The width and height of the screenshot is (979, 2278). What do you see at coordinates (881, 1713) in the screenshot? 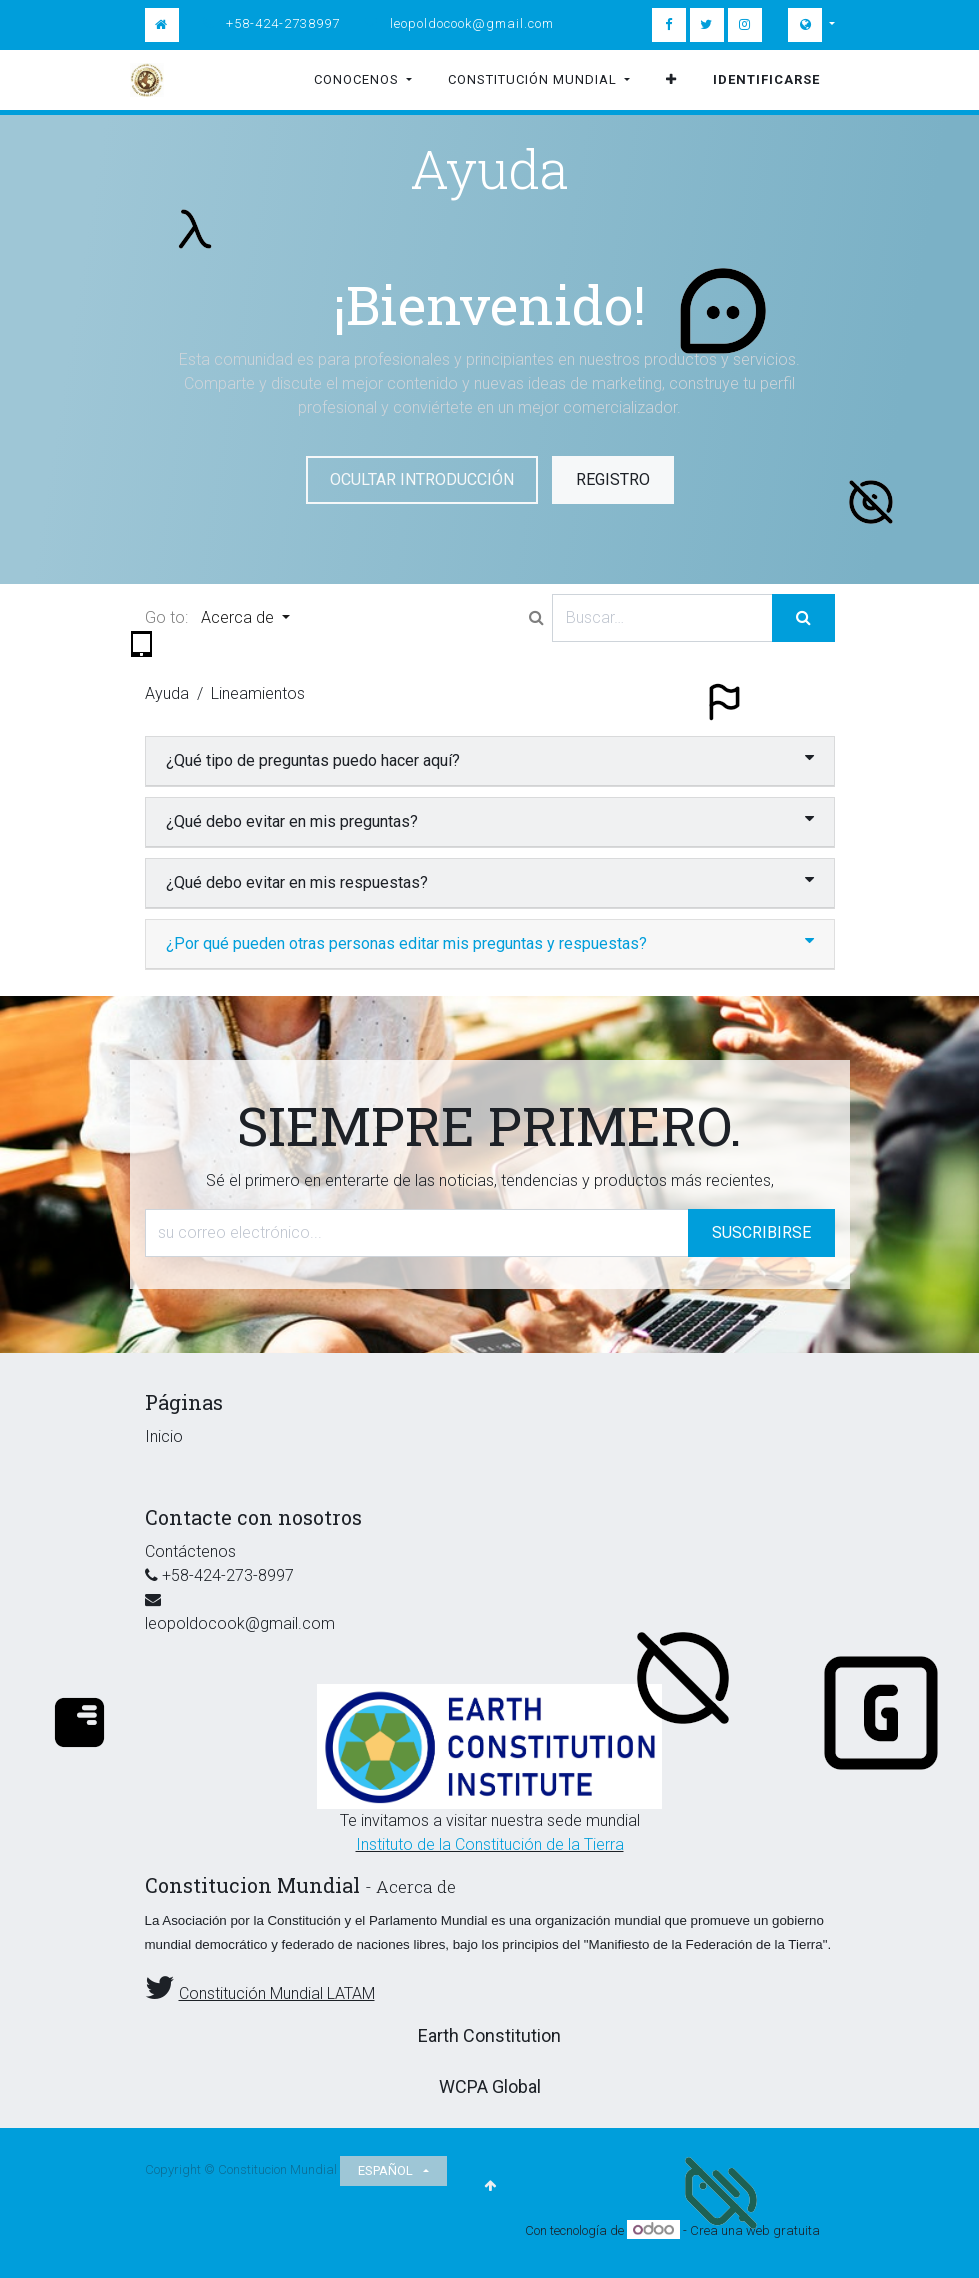
I see `access Google services or integration` at bounding box center [881, 1713].